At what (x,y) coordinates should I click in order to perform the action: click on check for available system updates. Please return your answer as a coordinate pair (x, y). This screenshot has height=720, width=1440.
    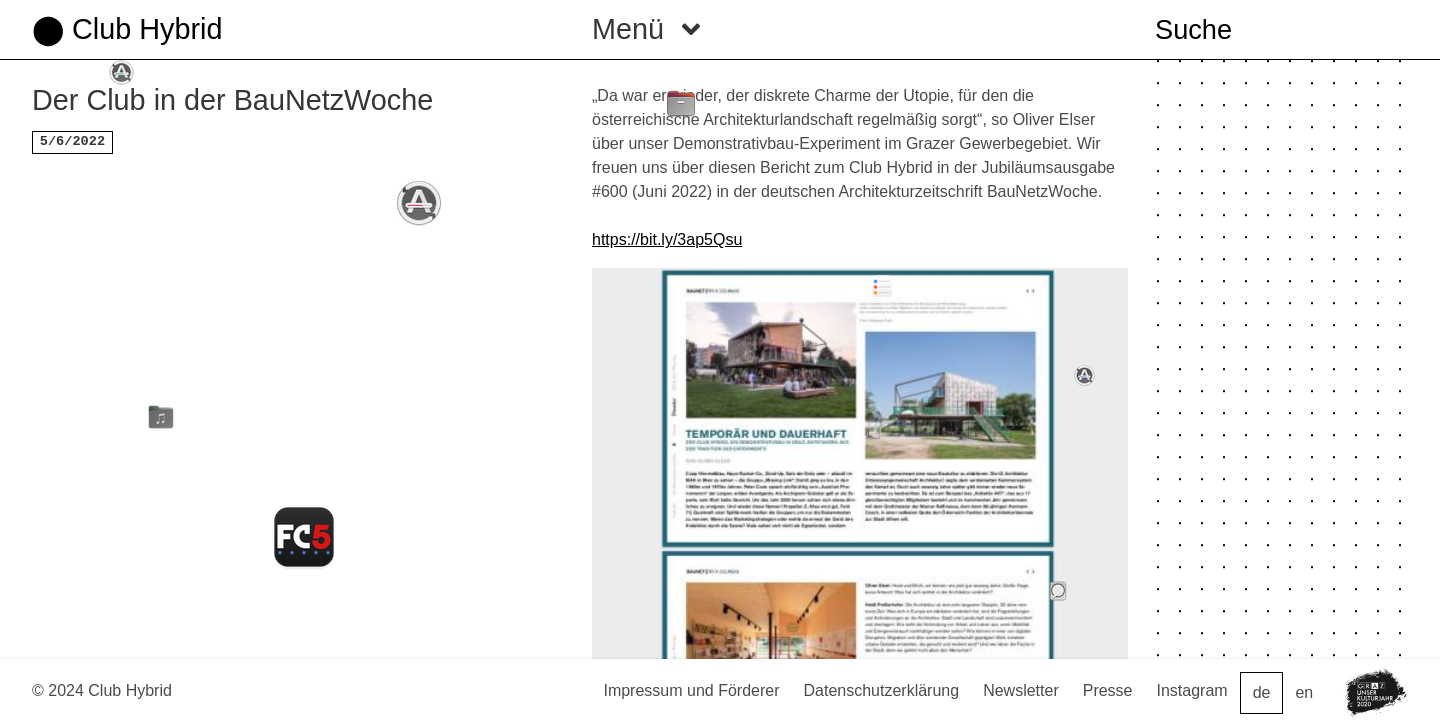
    Looking at the image, I should click on (419, 203).